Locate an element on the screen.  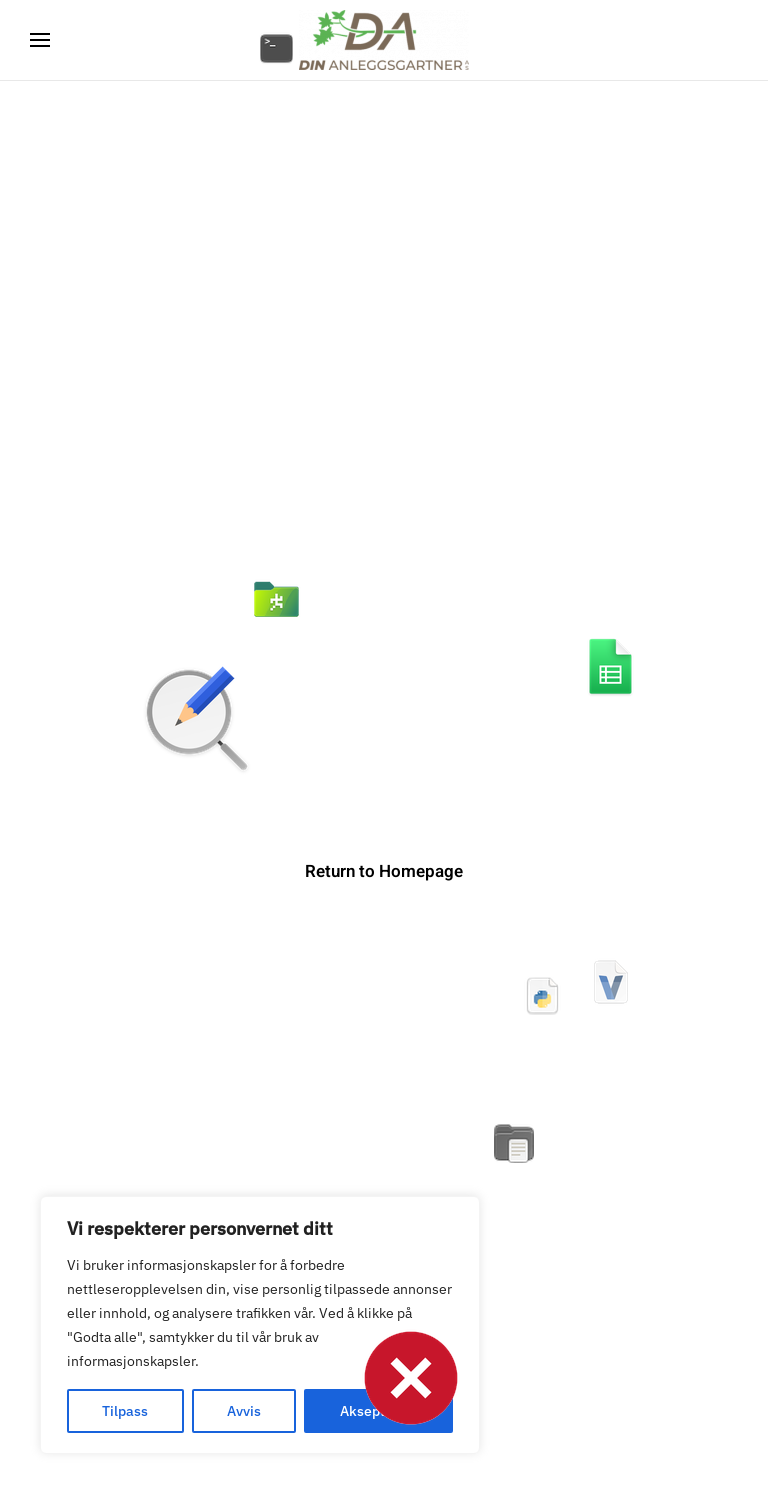
open find and replace tool is located at coordinates (196, 719).